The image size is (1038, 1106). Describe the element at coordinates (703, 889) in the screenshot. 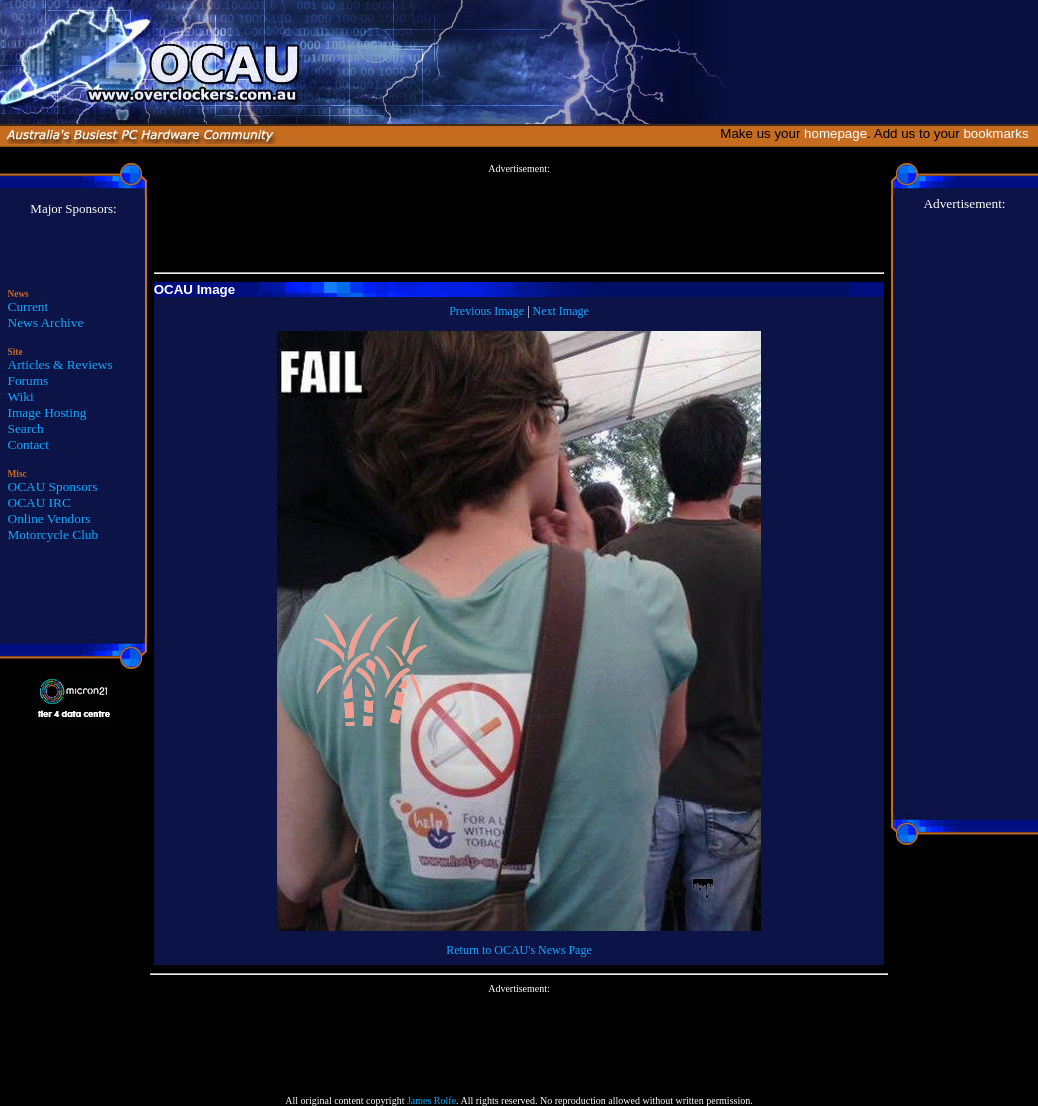

I see `indicates blood or gore content warning` at that location.